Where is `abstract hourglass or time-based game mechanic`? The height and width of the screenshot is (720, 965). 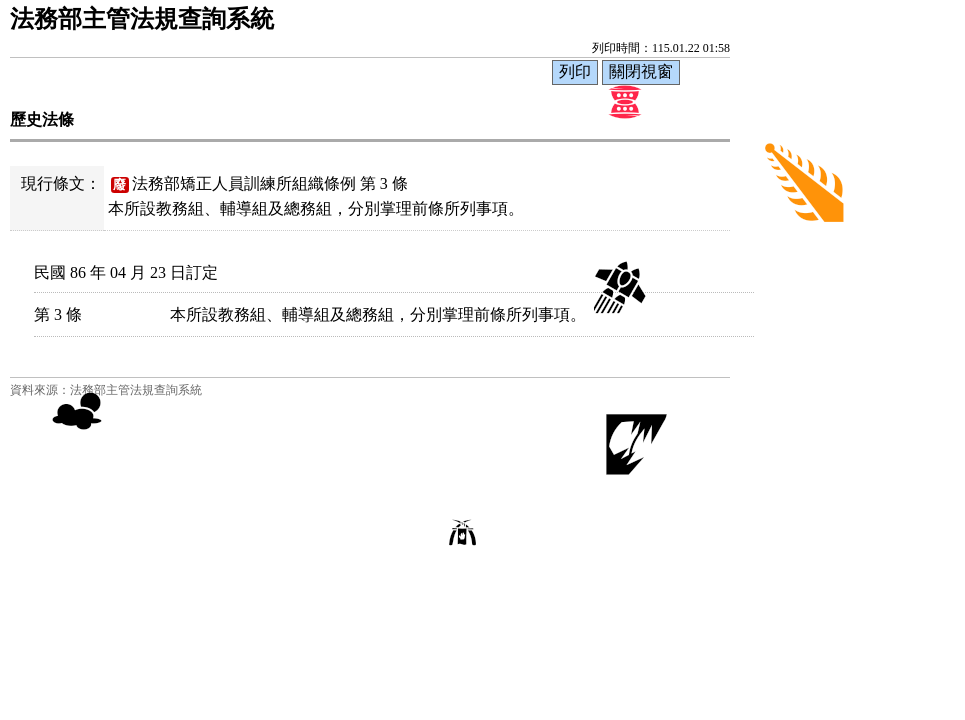
abstract hourglass or time-based game mechanic is located at coordinates (625, 102).